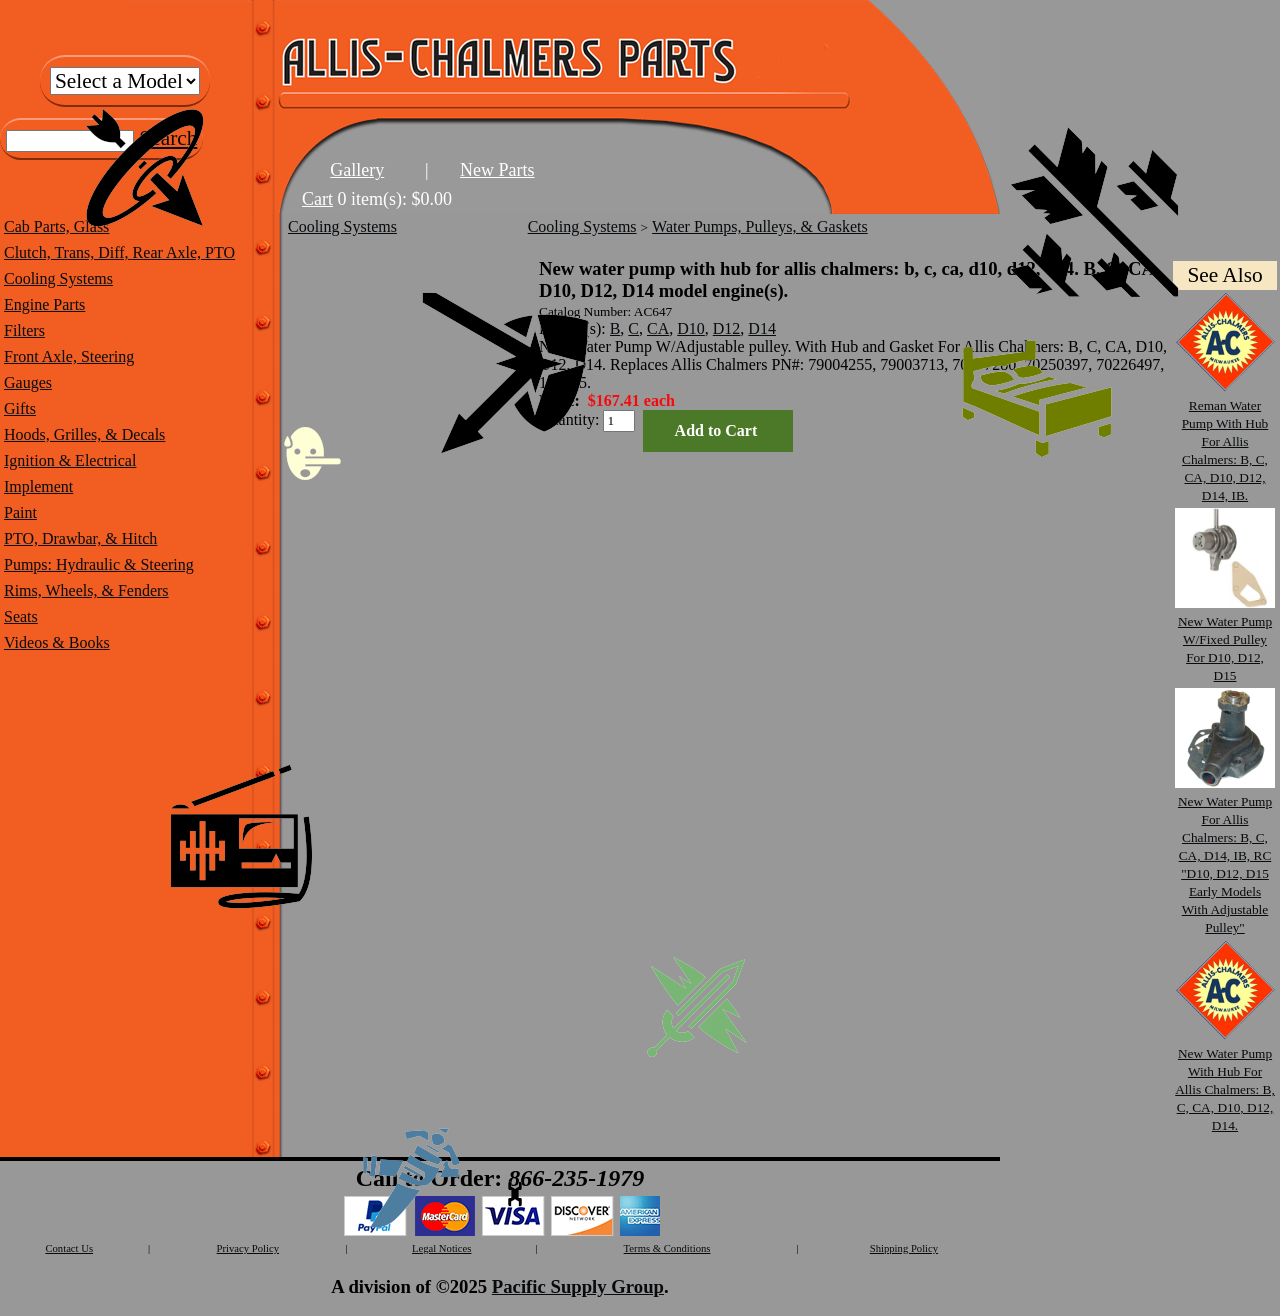 Image resolution: width=1280 pixels, height=1316 pixels. What do you see at coordinates (505, 375) in the screenshot?
I see `indicates damage reflection or counterattack ability` at bounding box center [505, 375].